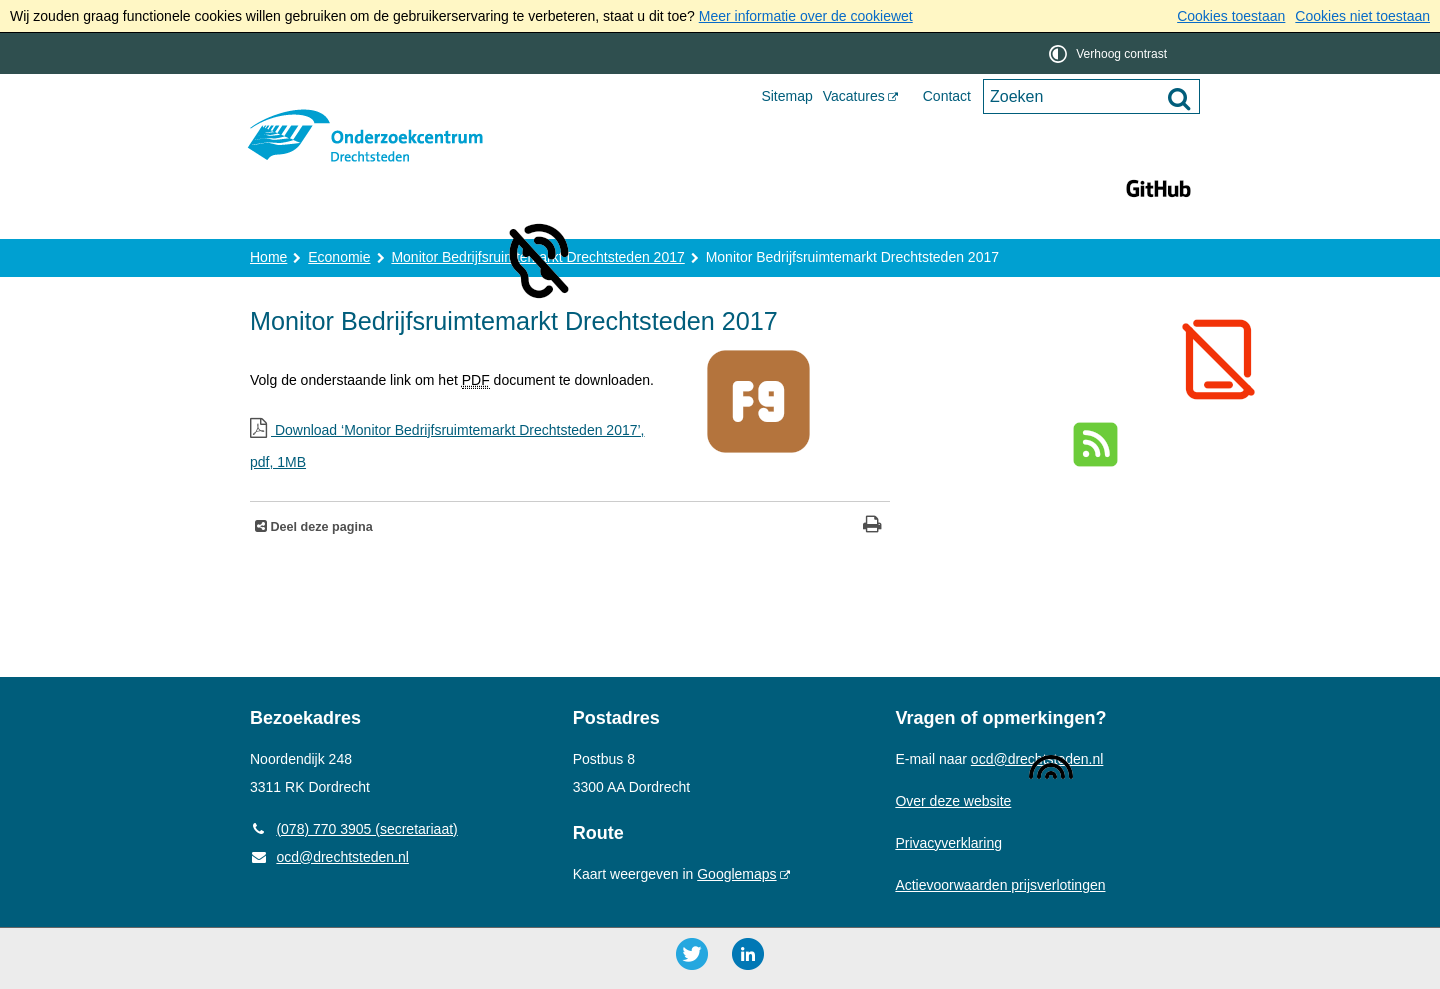  I want to click on mute or disable audio listening, so click(539, 261).